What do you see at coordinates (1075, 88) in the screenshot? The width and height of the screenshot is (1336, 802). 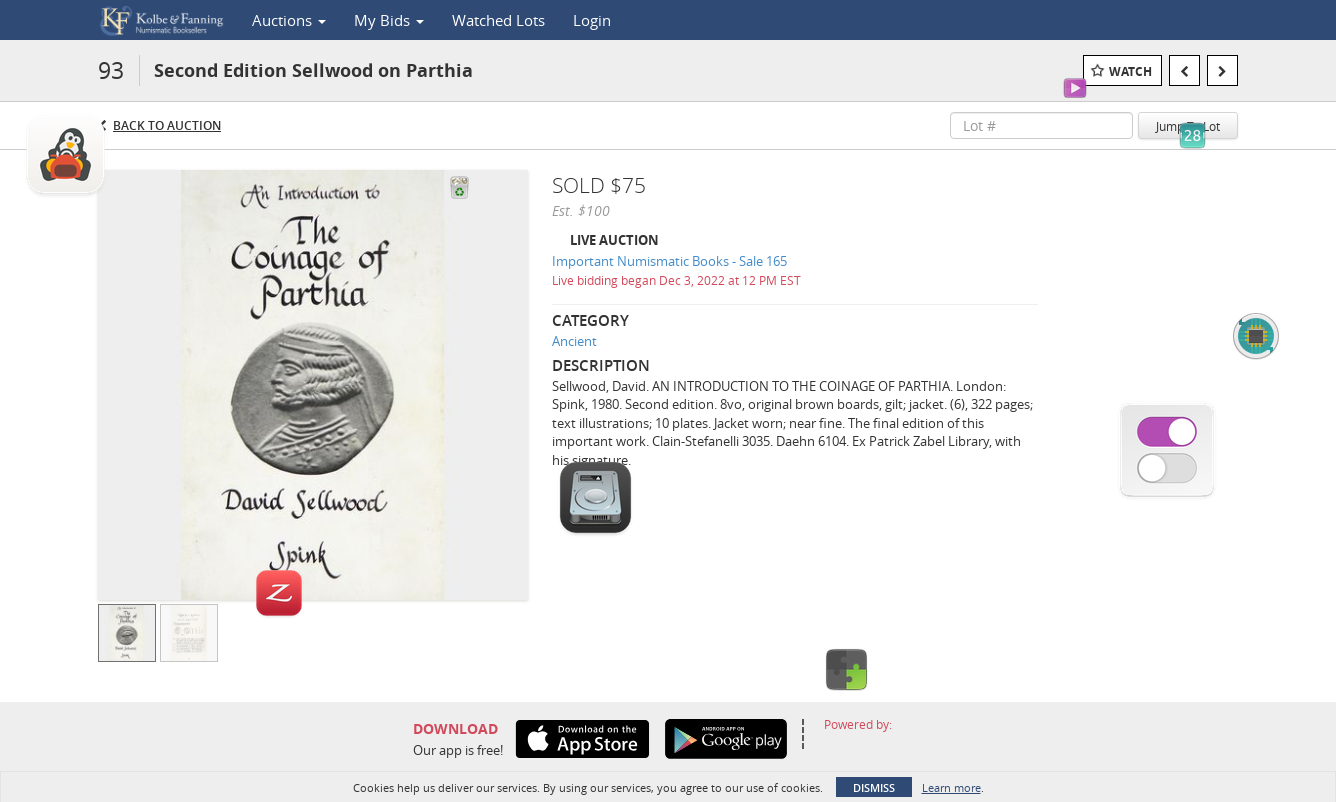 I see `open media player application` at bounding box center [1075, 88].